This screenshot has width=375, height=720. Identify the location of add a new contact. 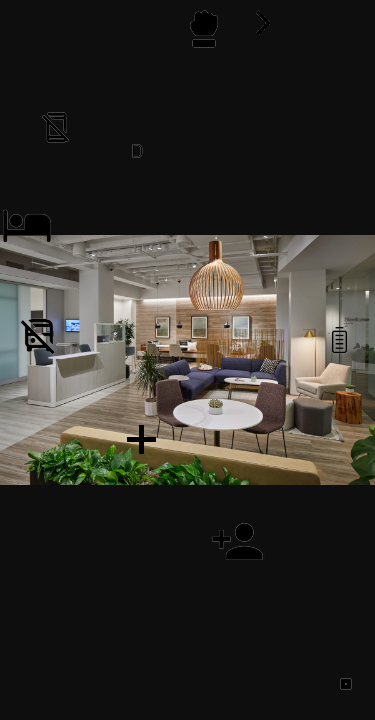
(237, 541).